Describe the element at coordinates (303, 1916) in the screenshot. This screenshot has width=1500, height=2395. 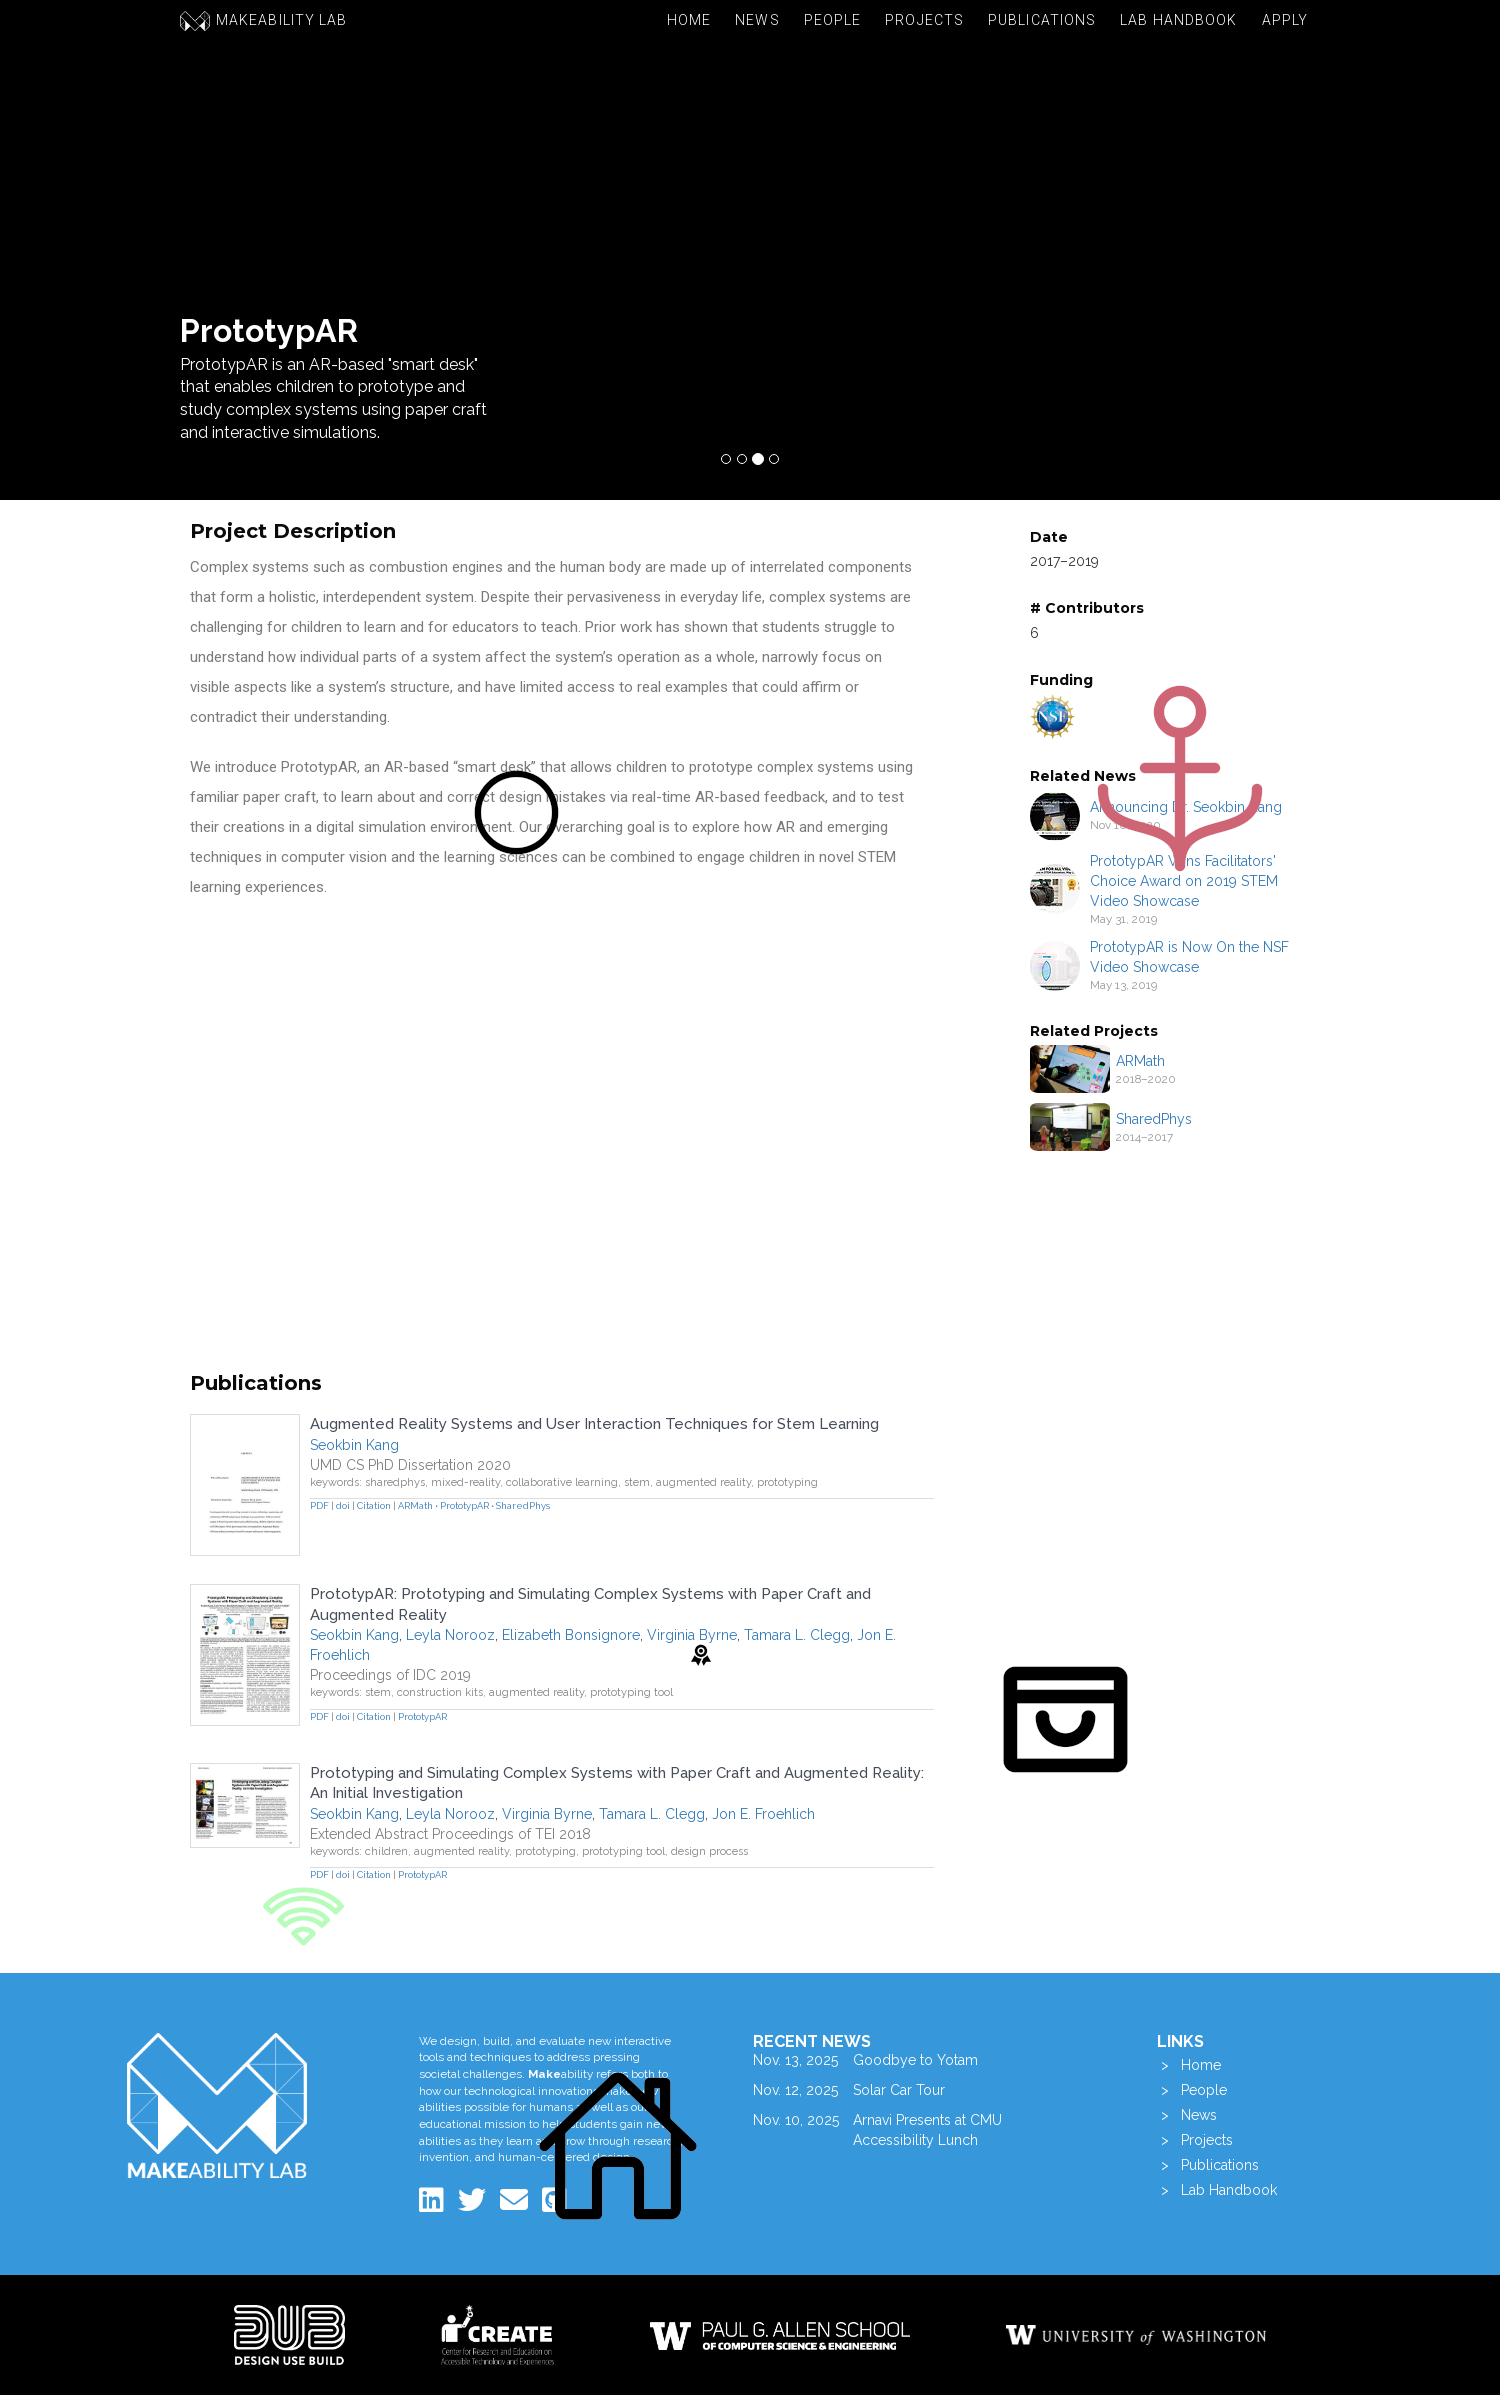
I see `indicates wireless network connection status` at that location.